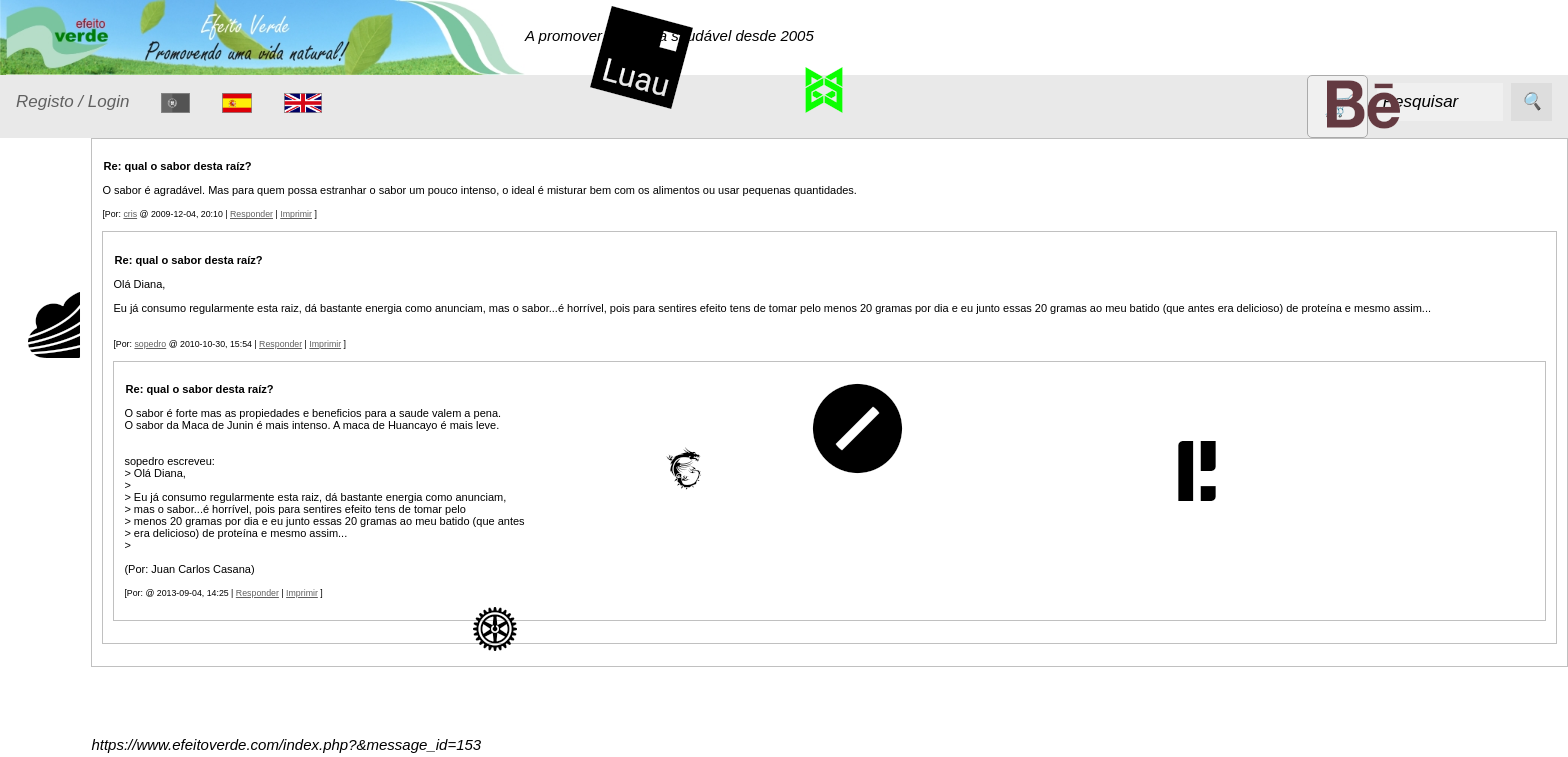 The image size is (1568, 757). I want to click on Rotary International organization logo, so click(495, 629).